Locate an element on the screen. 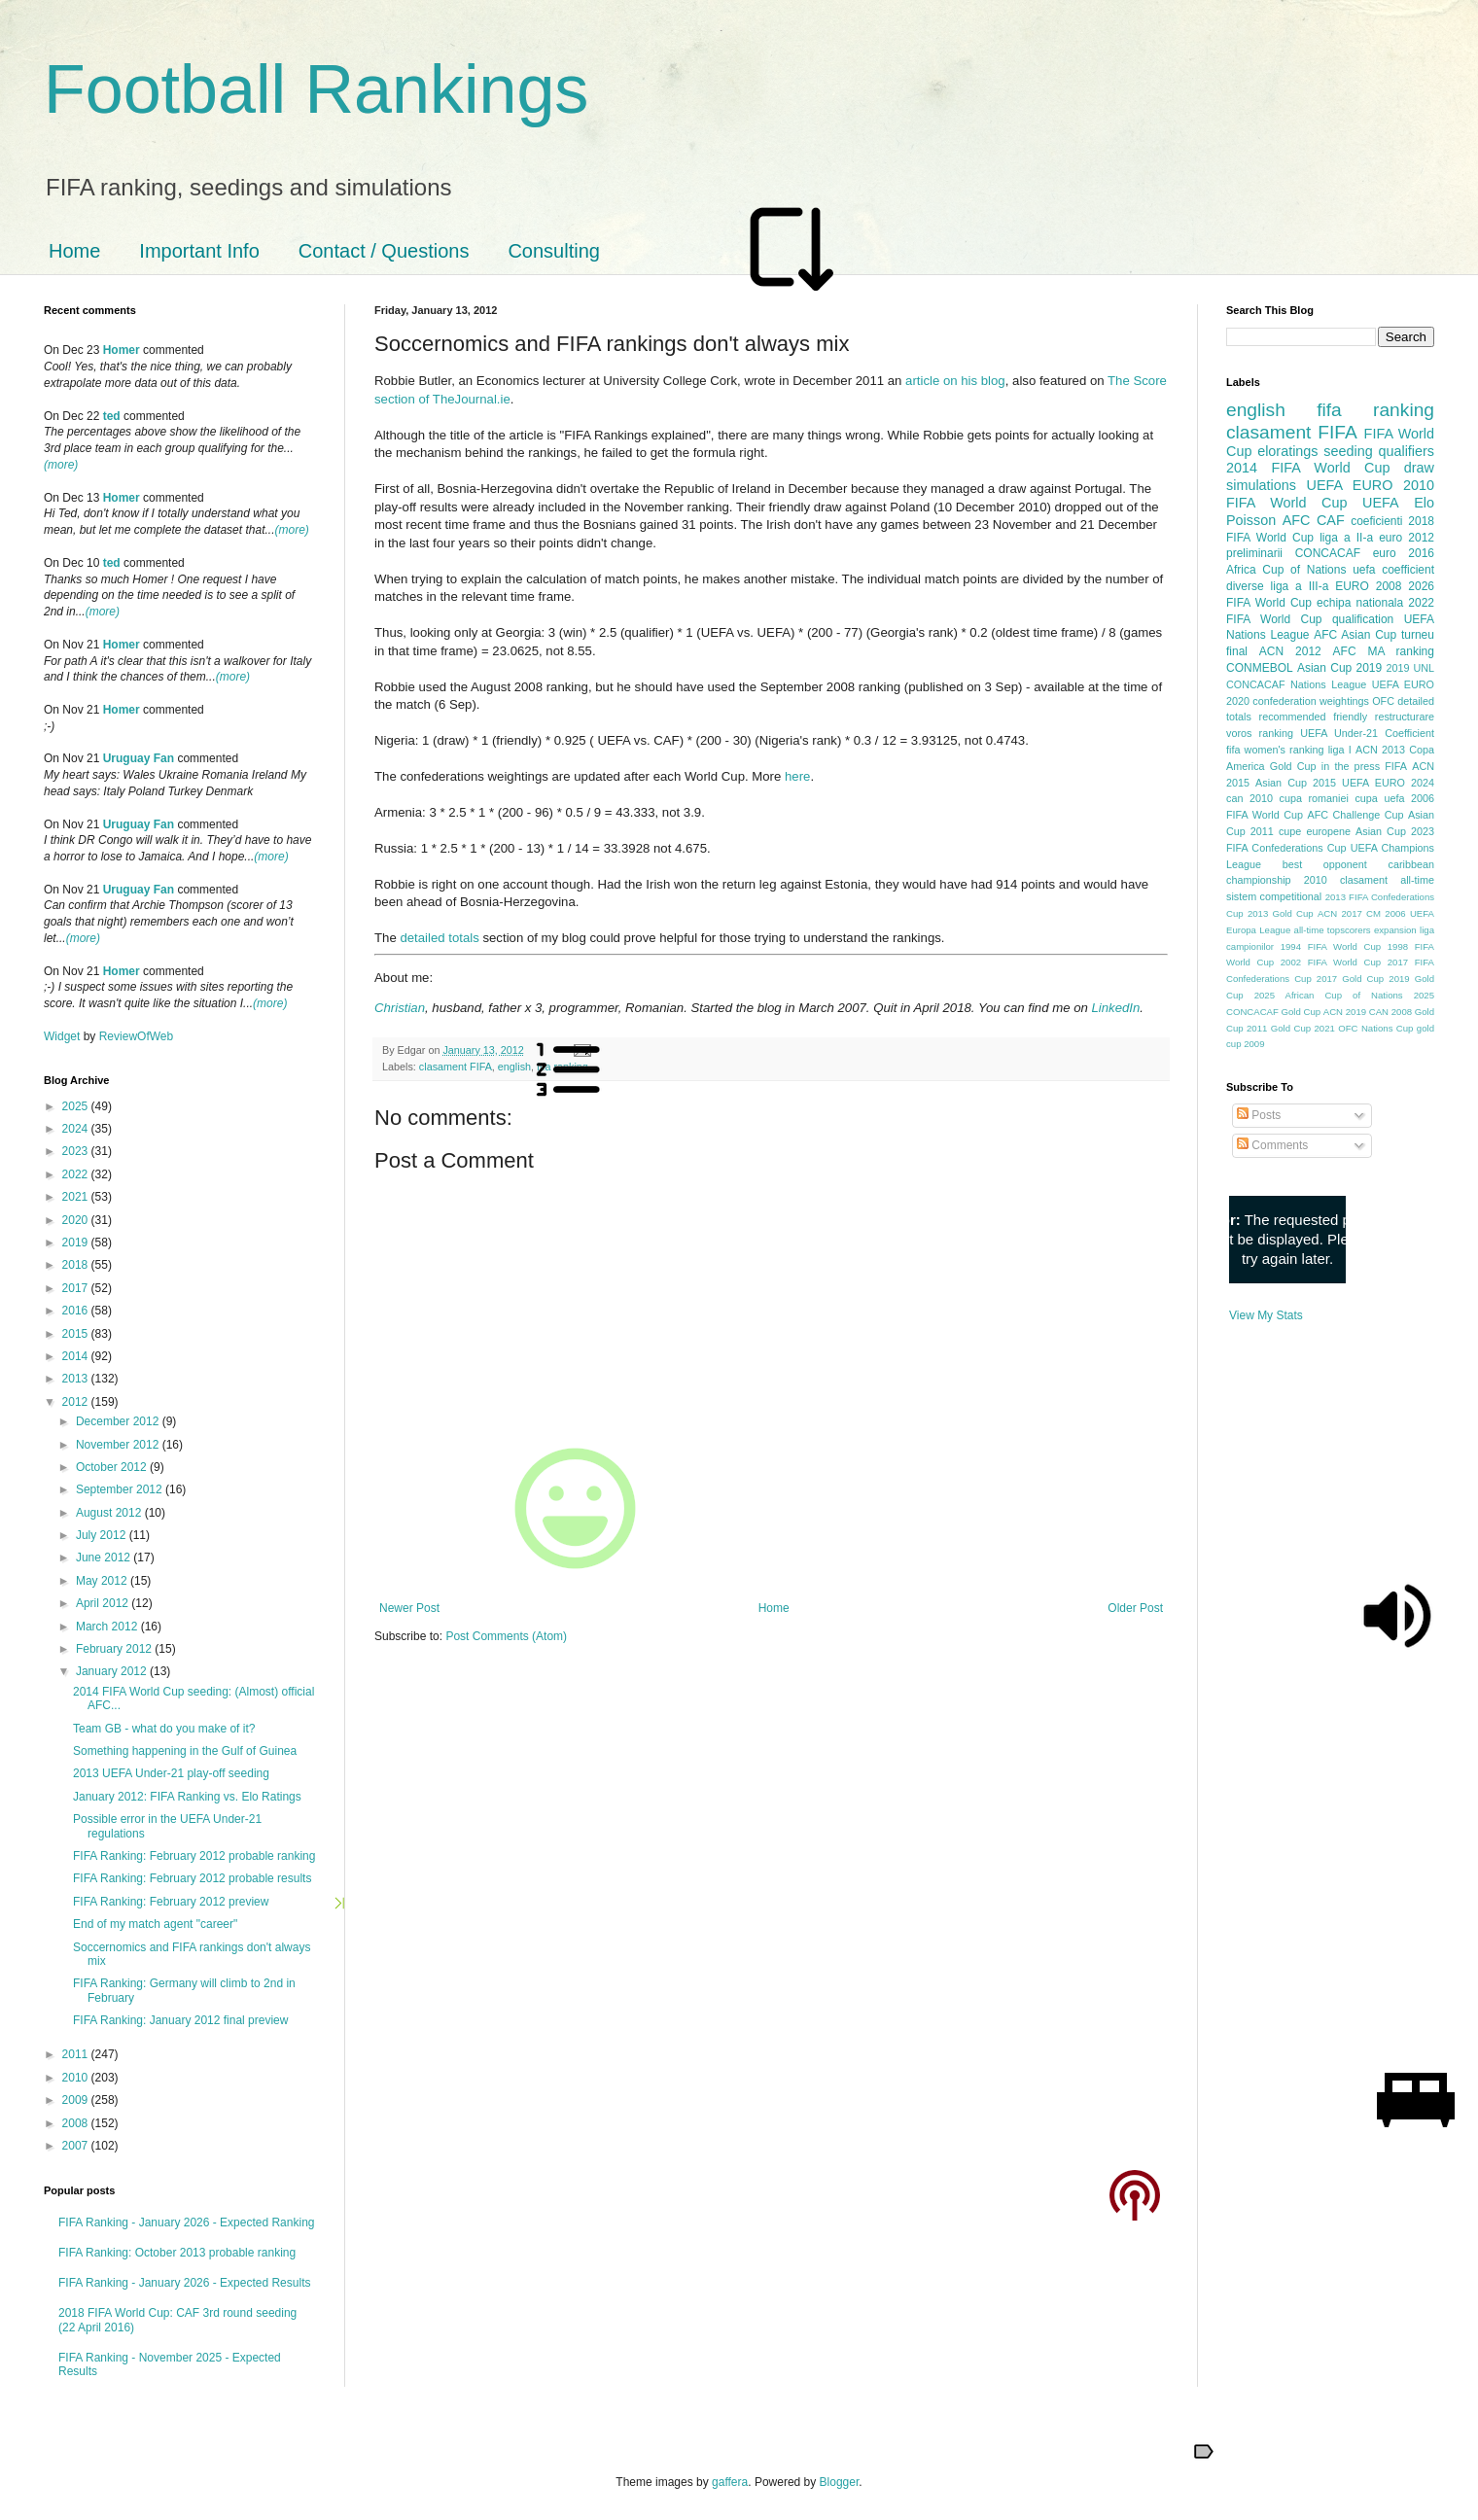  increase or unmute audio volume is located at coordinates (1397, 1616).